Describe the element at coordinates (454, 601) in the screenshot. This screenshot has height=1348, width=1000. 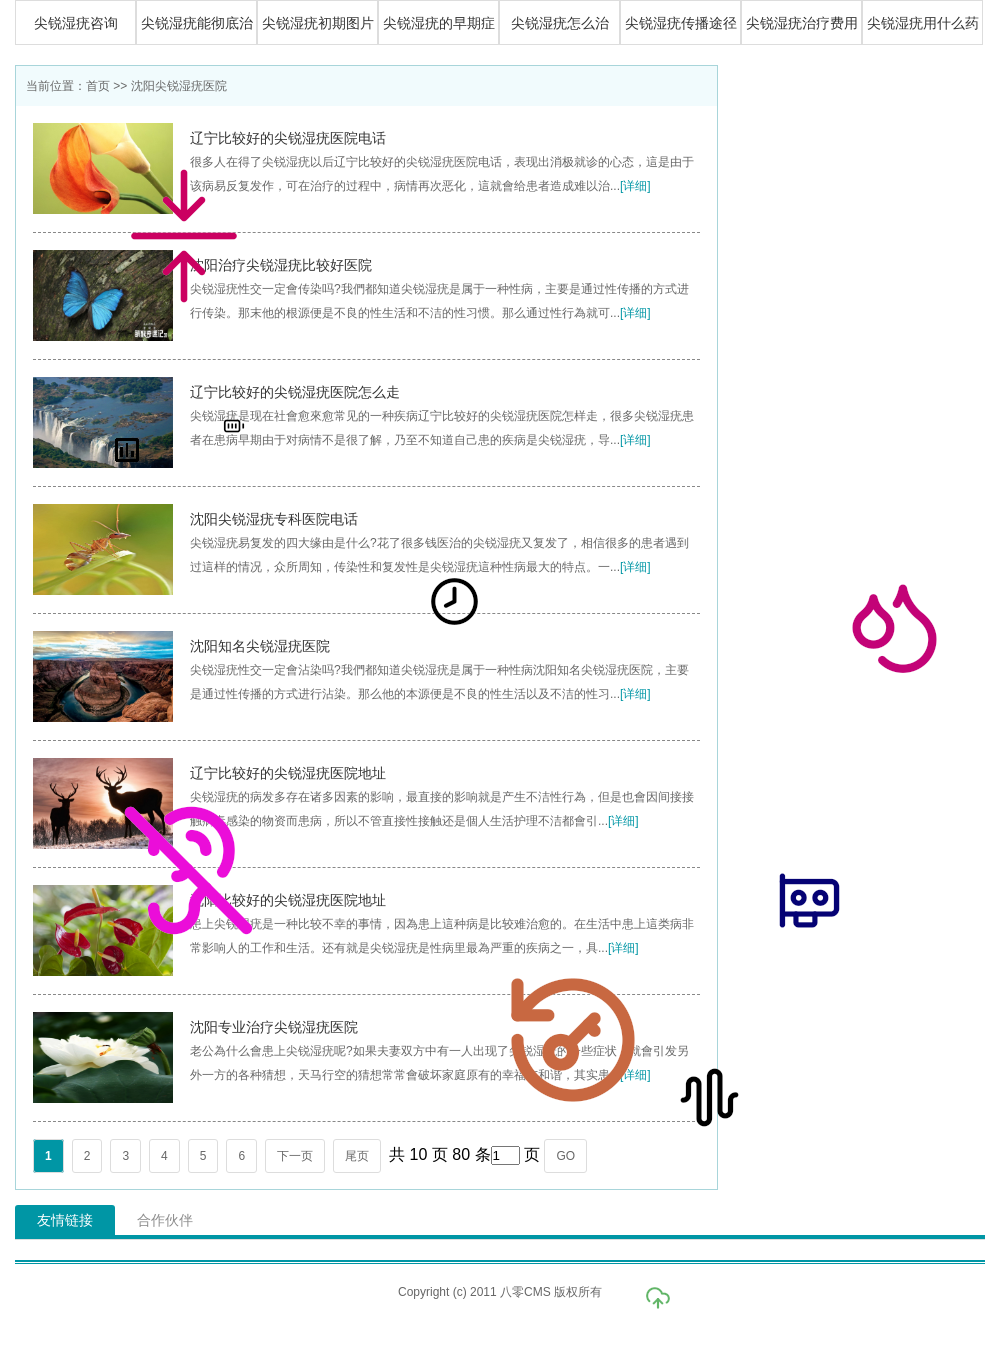
I see `indicates 8 o'clock time` at that location.